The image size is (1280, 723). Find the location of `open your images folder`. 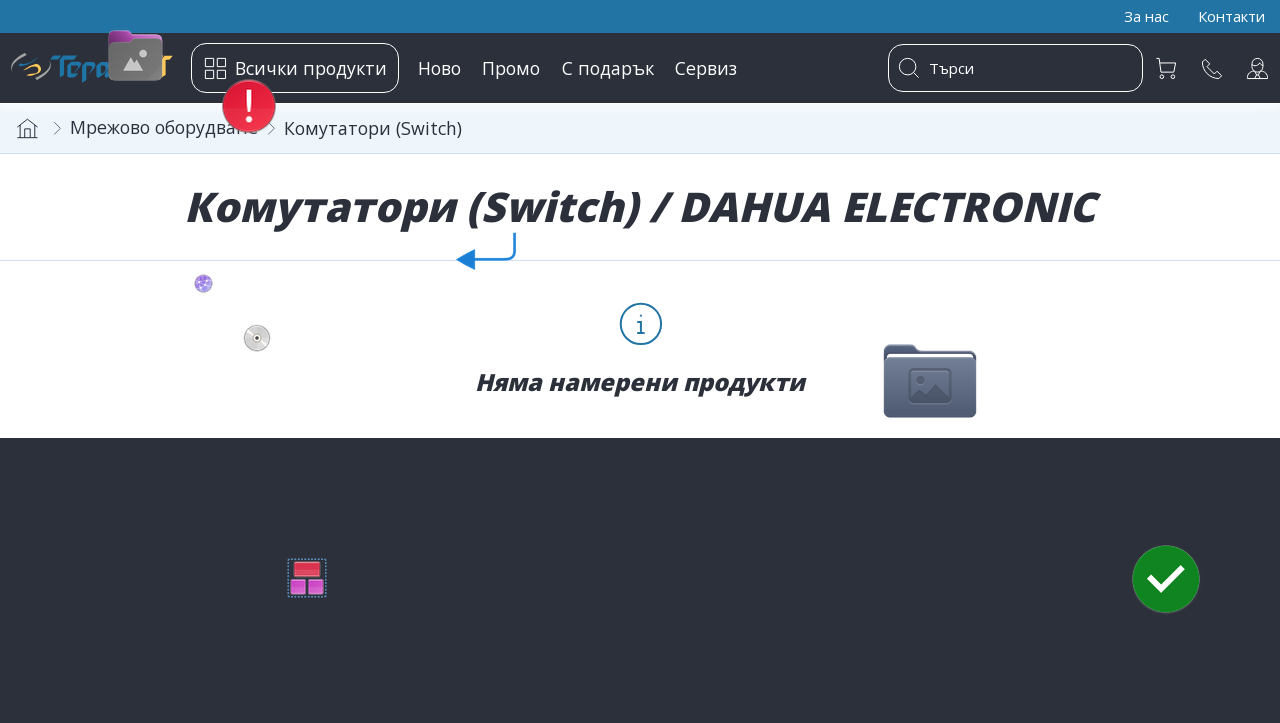

open your images folder is located at coordinates (930, 381).